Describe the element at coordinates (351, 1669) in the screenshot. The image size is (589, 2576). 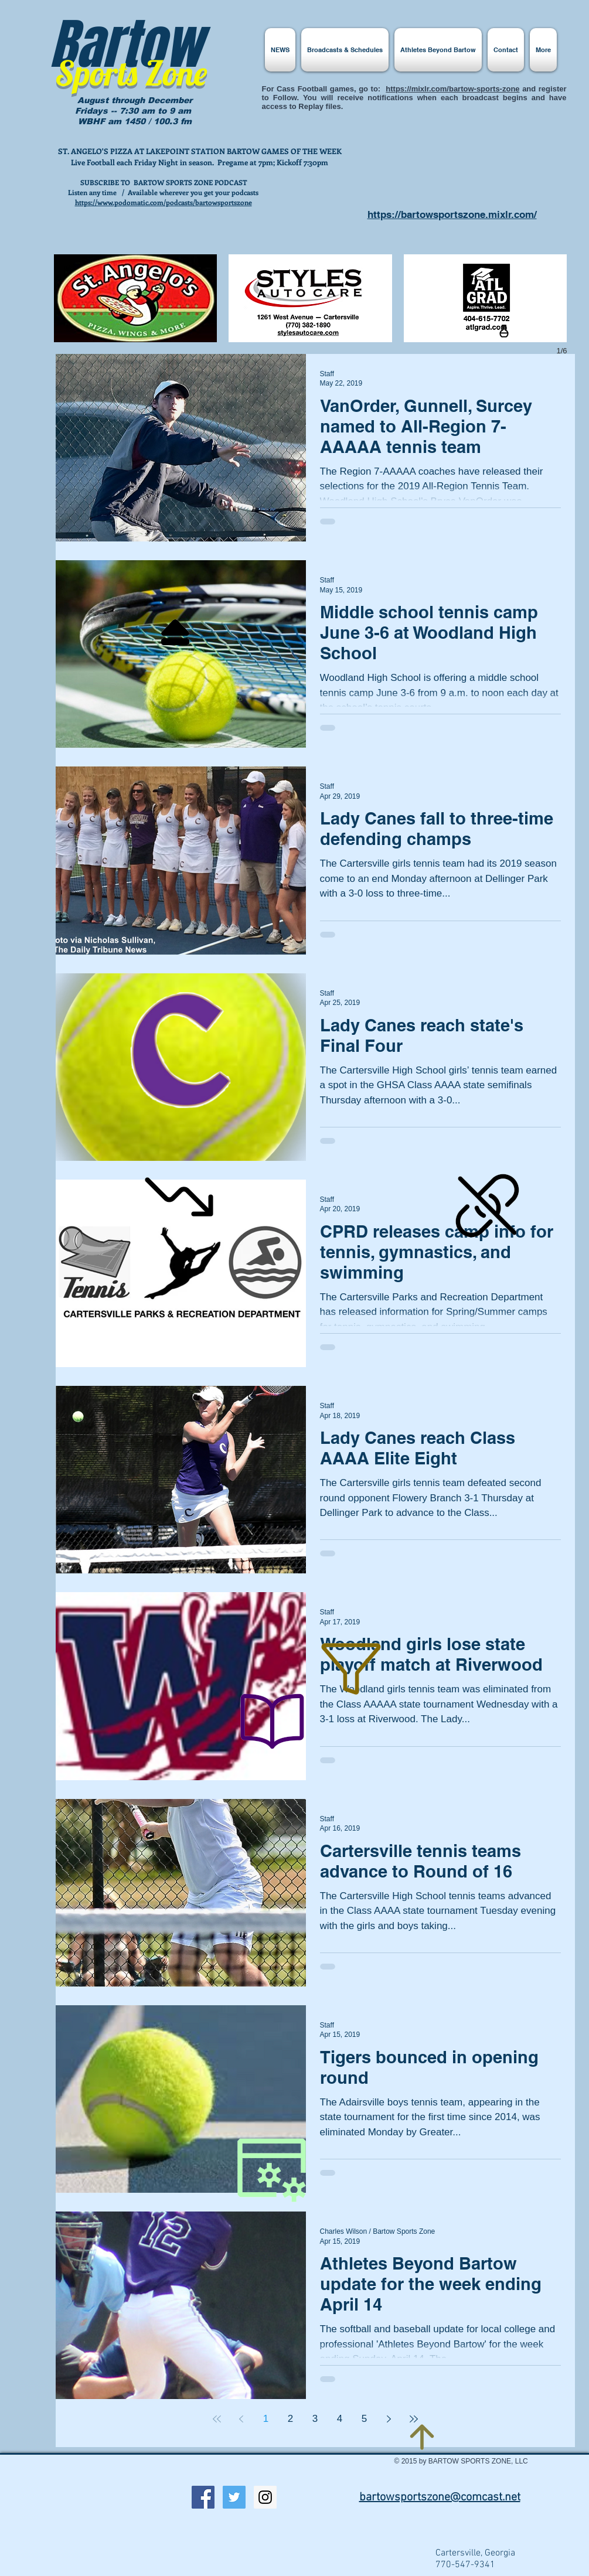
I see `filter or sort content` at that location.